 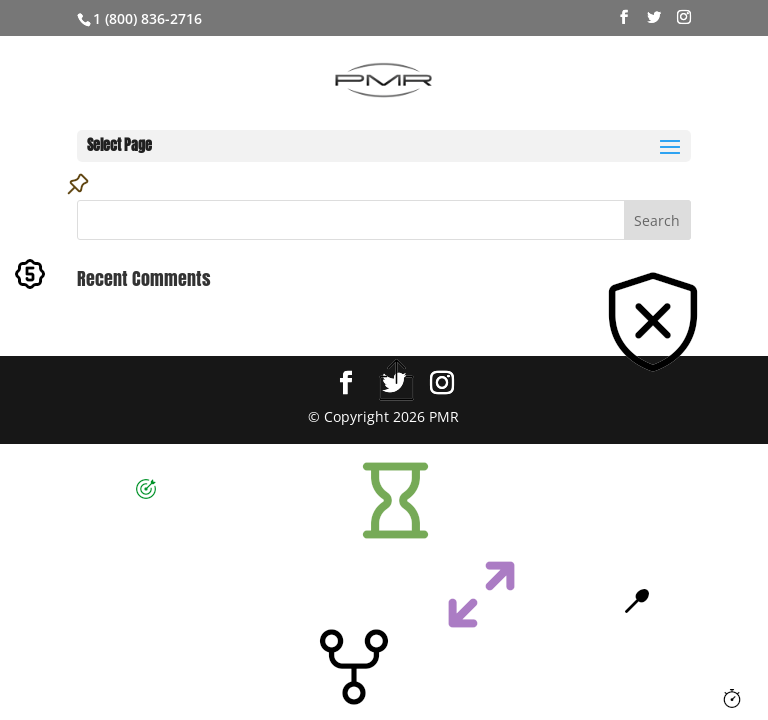 What do you see at coordinates (396, 381) in the screenshot?
I see `export or share content to another app` at bounding box center [396, 381].